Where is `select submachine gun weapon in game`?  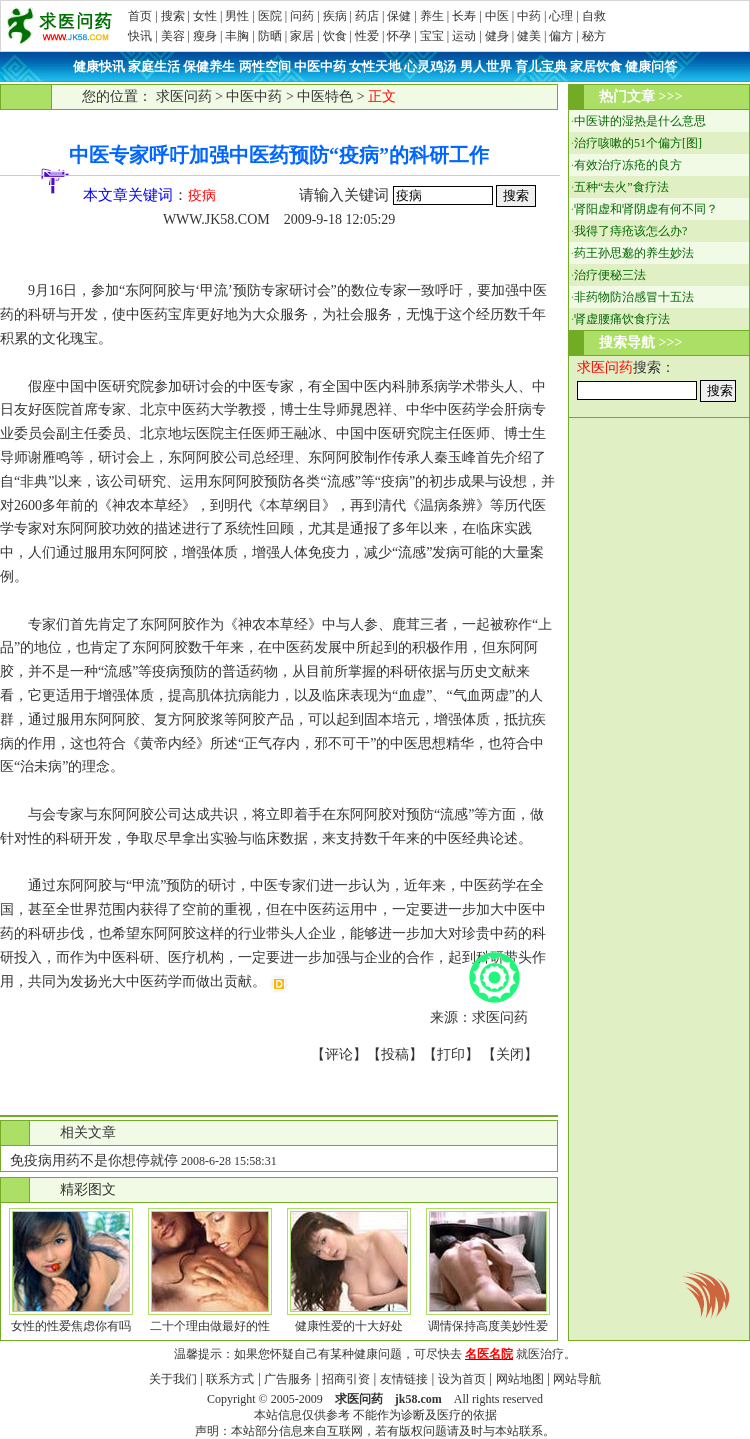 select submachine gun weapon in game is located at coordinates (55, 181).